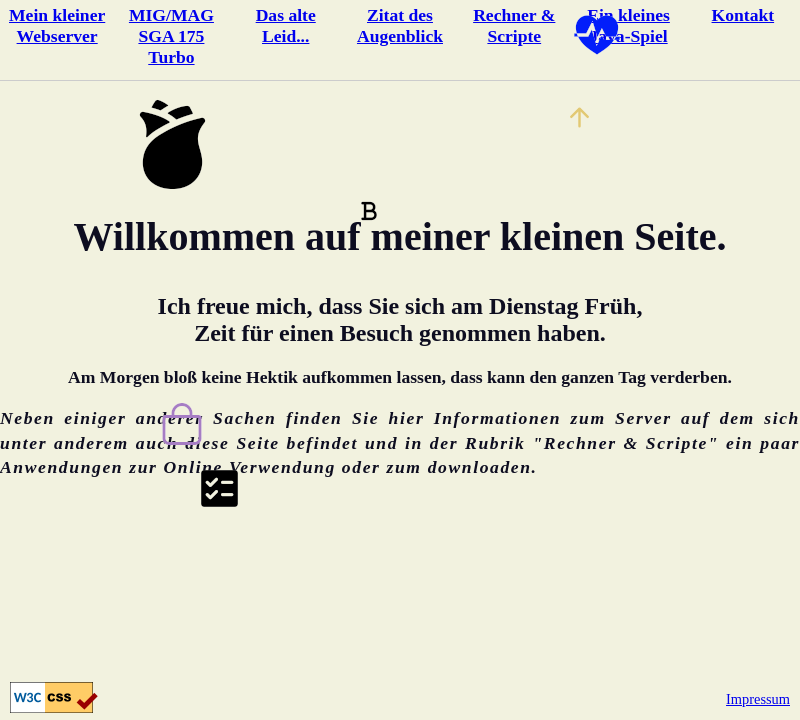  I want to click on scroll to top of page, so click(579, 117).